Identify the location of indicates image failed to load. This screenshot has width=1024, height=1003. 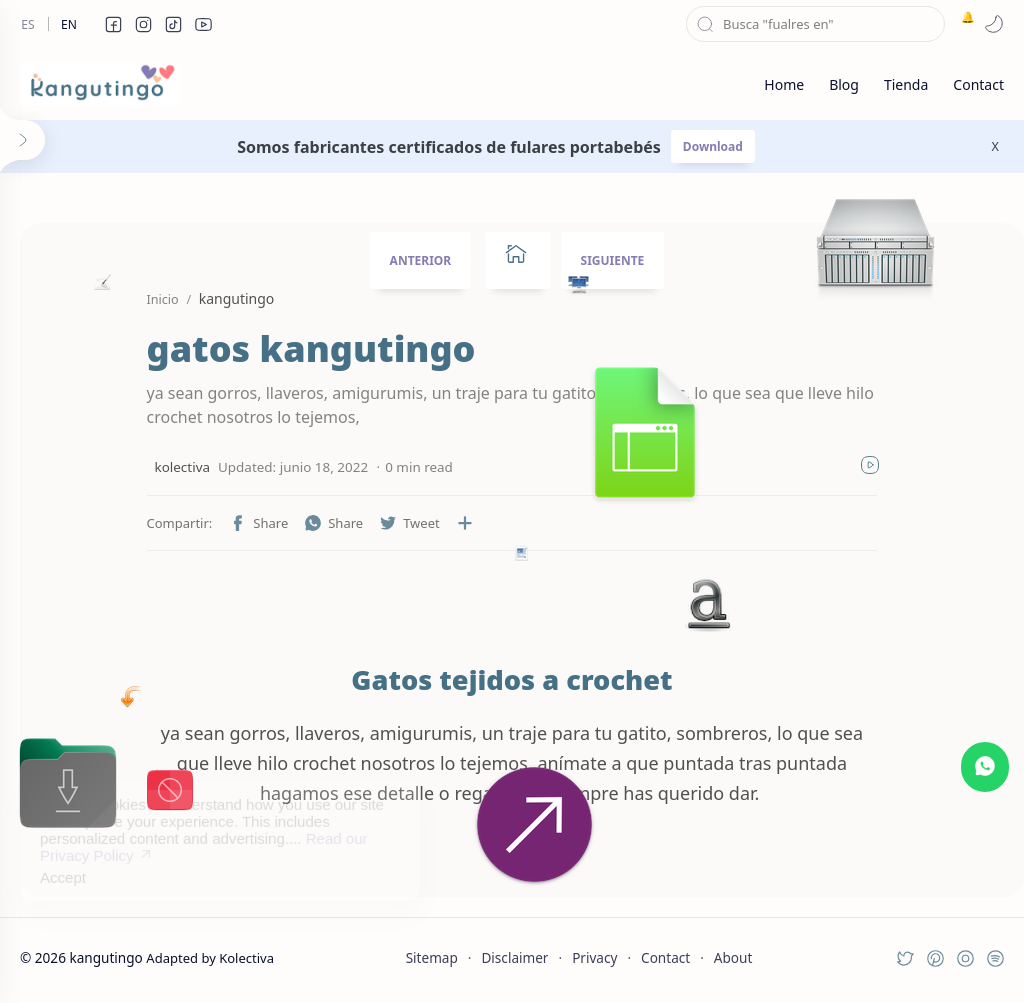
(170, 789).